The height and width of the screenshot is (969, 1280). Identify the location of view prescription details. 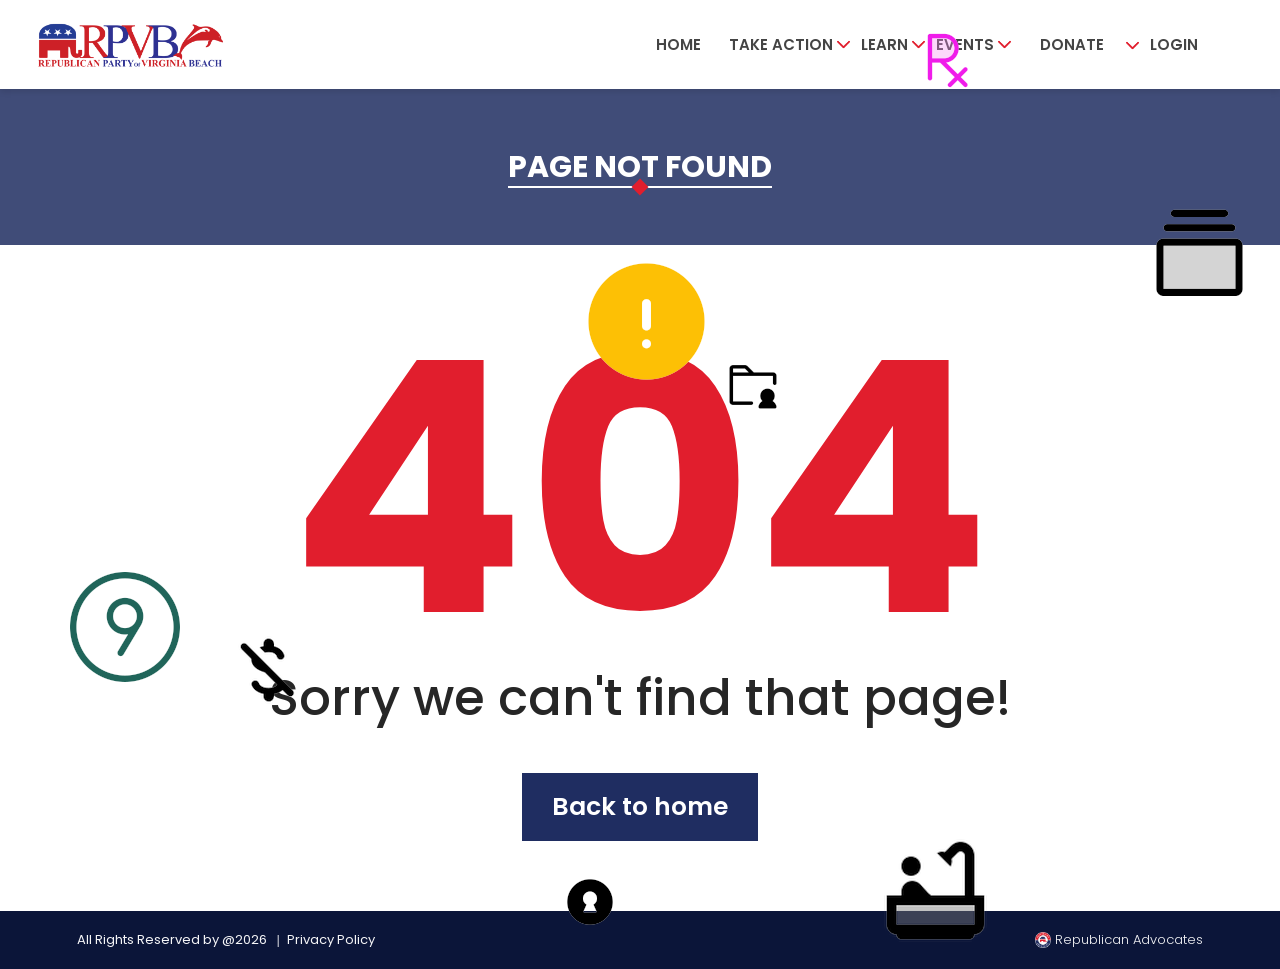
(945, 60).